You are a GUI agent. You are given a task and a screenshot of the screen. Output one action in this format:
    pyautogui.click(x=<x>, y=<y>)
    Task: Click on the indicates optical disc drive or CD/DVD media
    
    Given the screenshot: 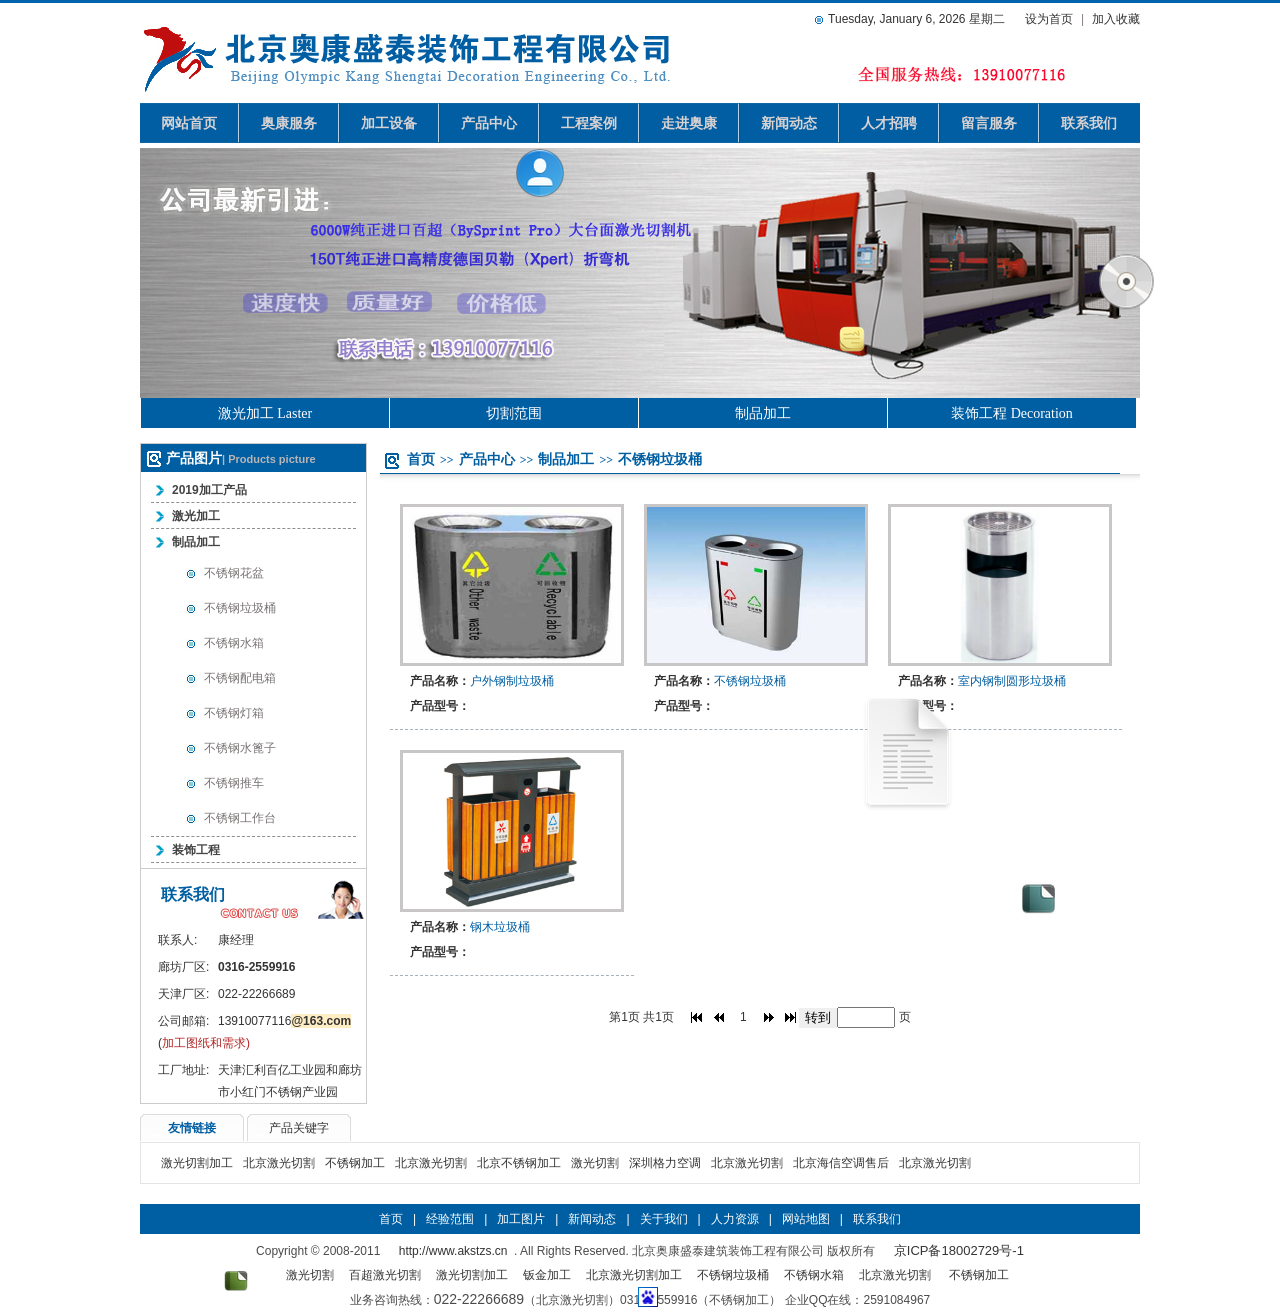 What is the action you would take?
    pyautogui.click(x=1126, y=281)
    